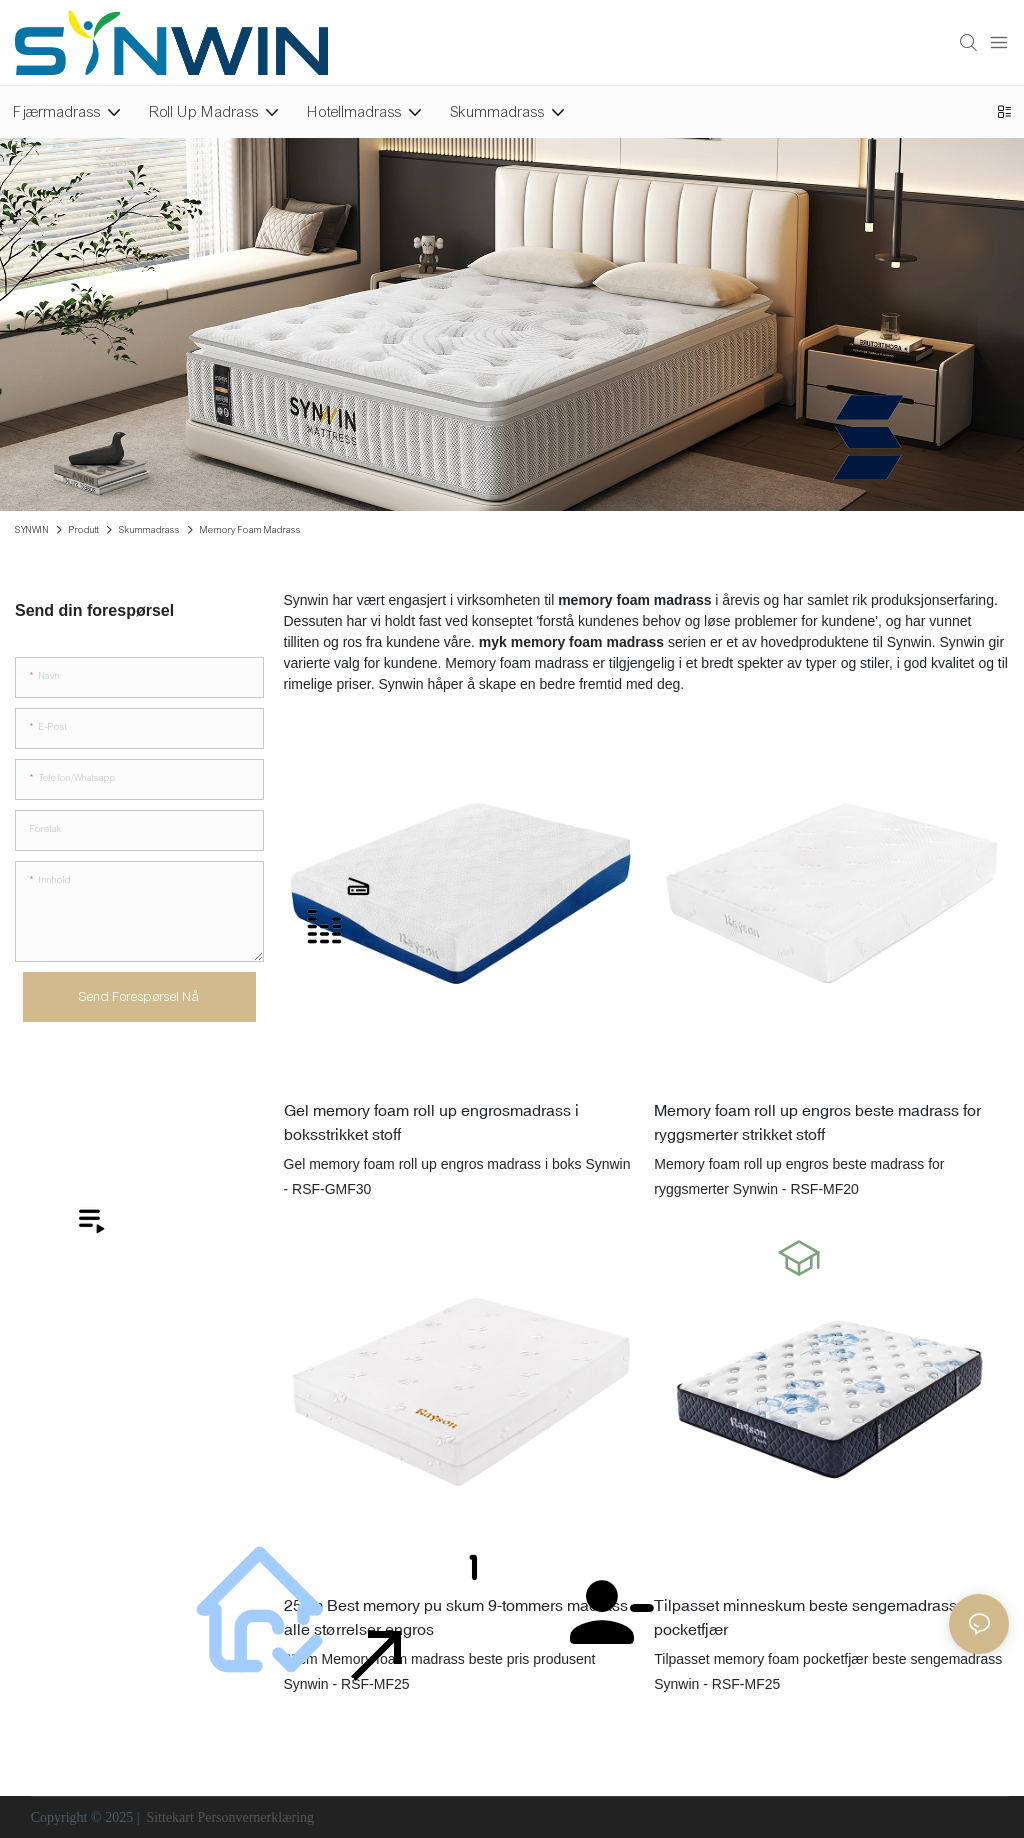 This screenshot has height=1838, width=1024. I want to click on home address verified or confirmed, so click(259, 1609).